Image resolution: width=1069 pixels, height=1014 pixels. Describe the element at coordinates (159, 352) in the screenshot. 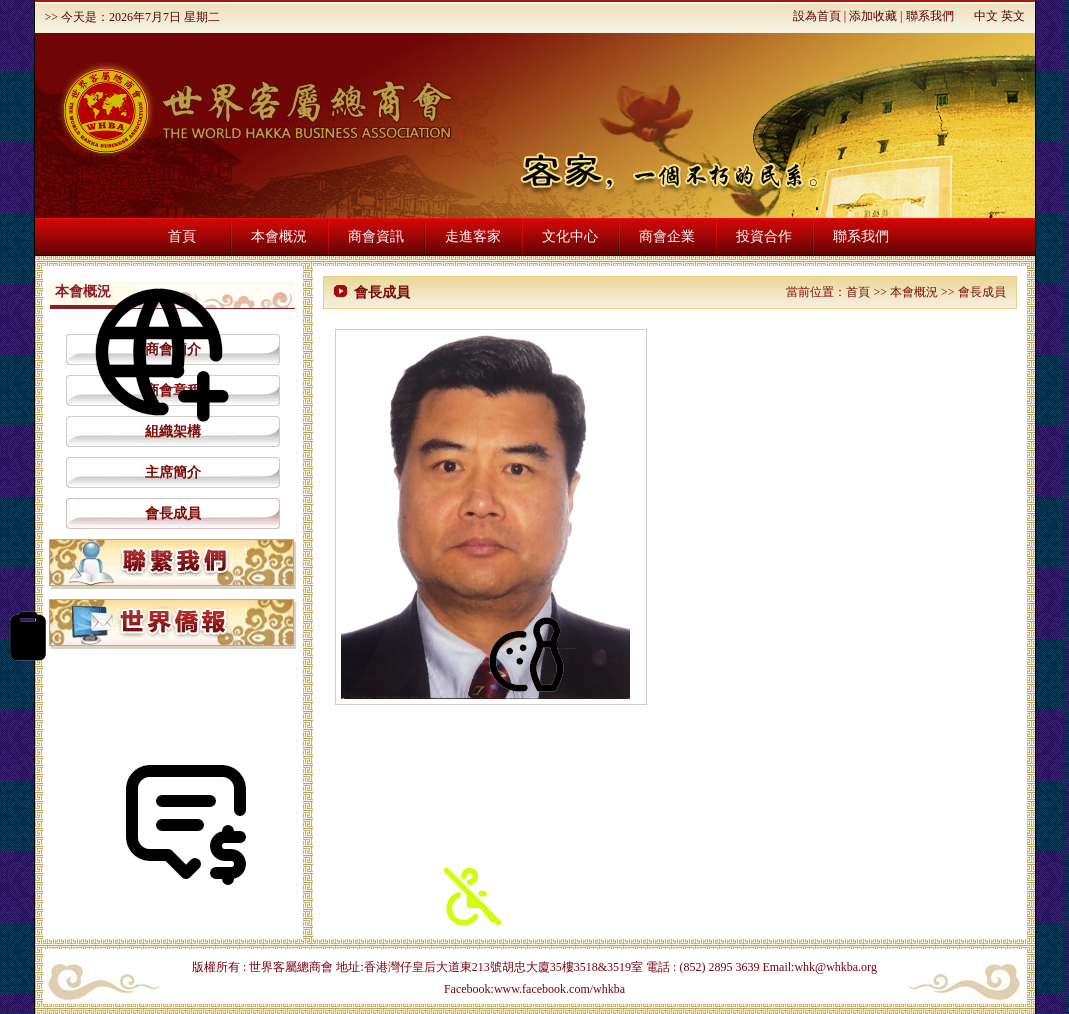

I see `add a new language or region` at that location.